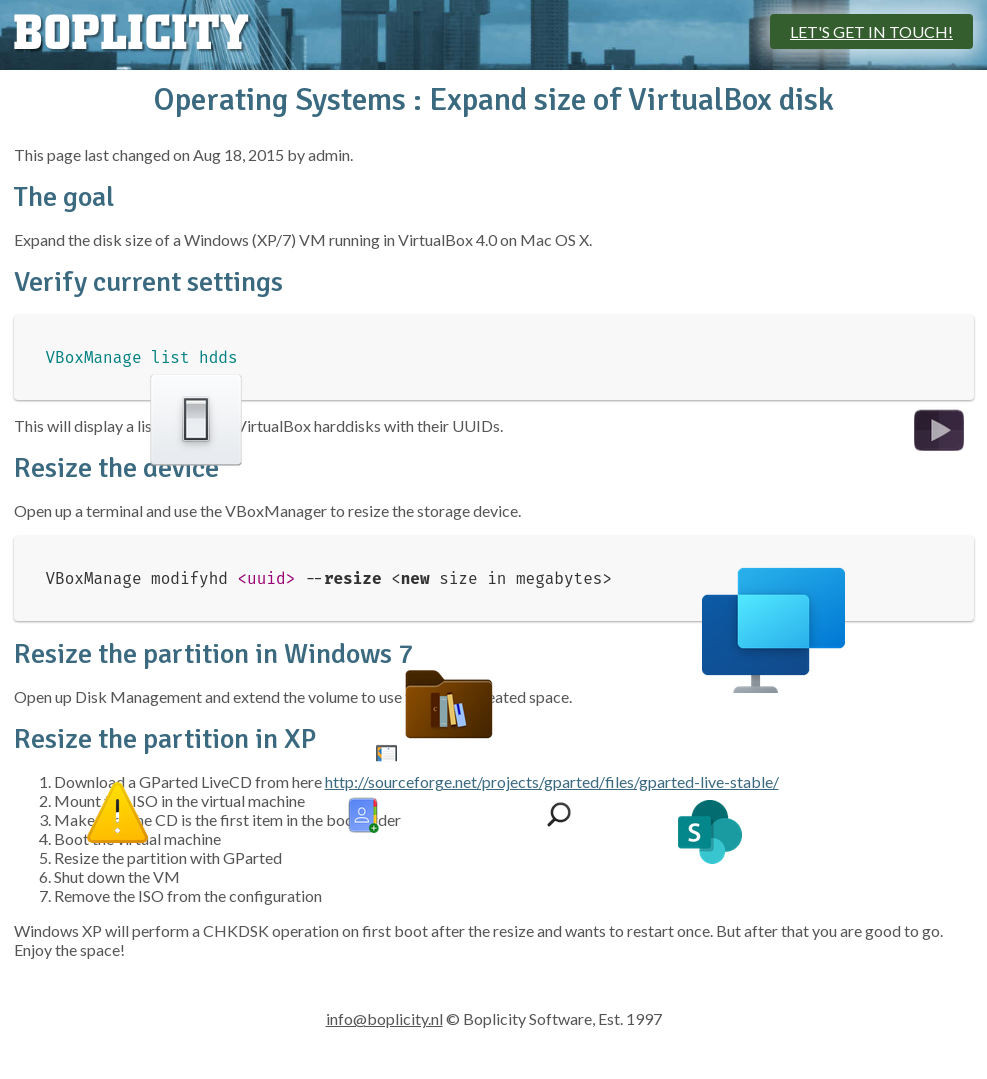 This screenshot has height=1079, width=987. I want to click on access general system settings, so click(196, 420).